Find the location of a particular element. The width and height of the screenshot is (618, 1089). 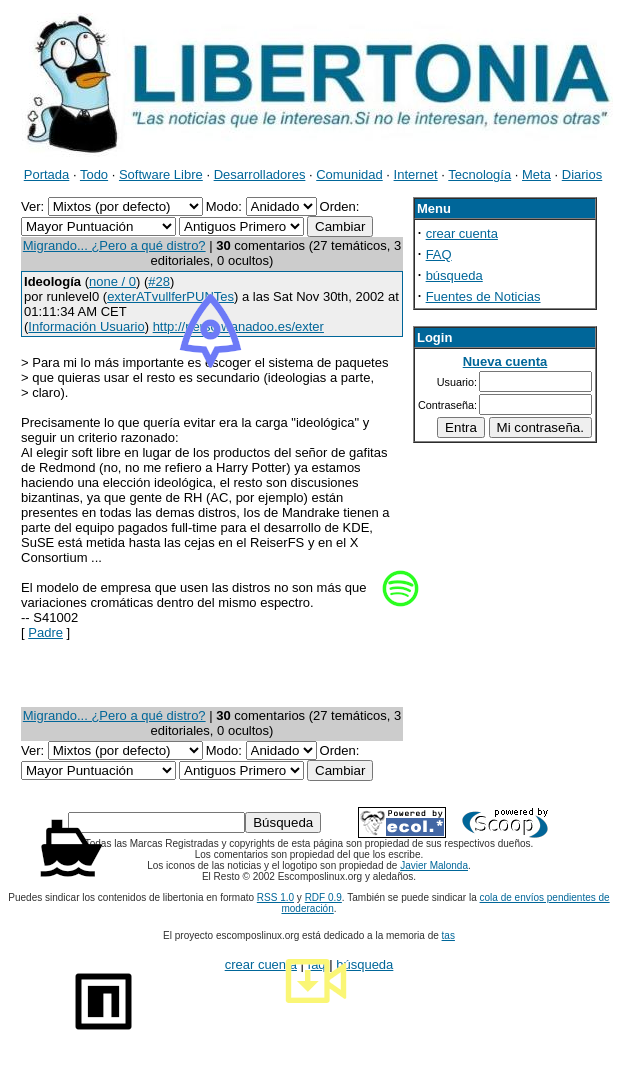

download video to device is located at coordinates (316, 981).